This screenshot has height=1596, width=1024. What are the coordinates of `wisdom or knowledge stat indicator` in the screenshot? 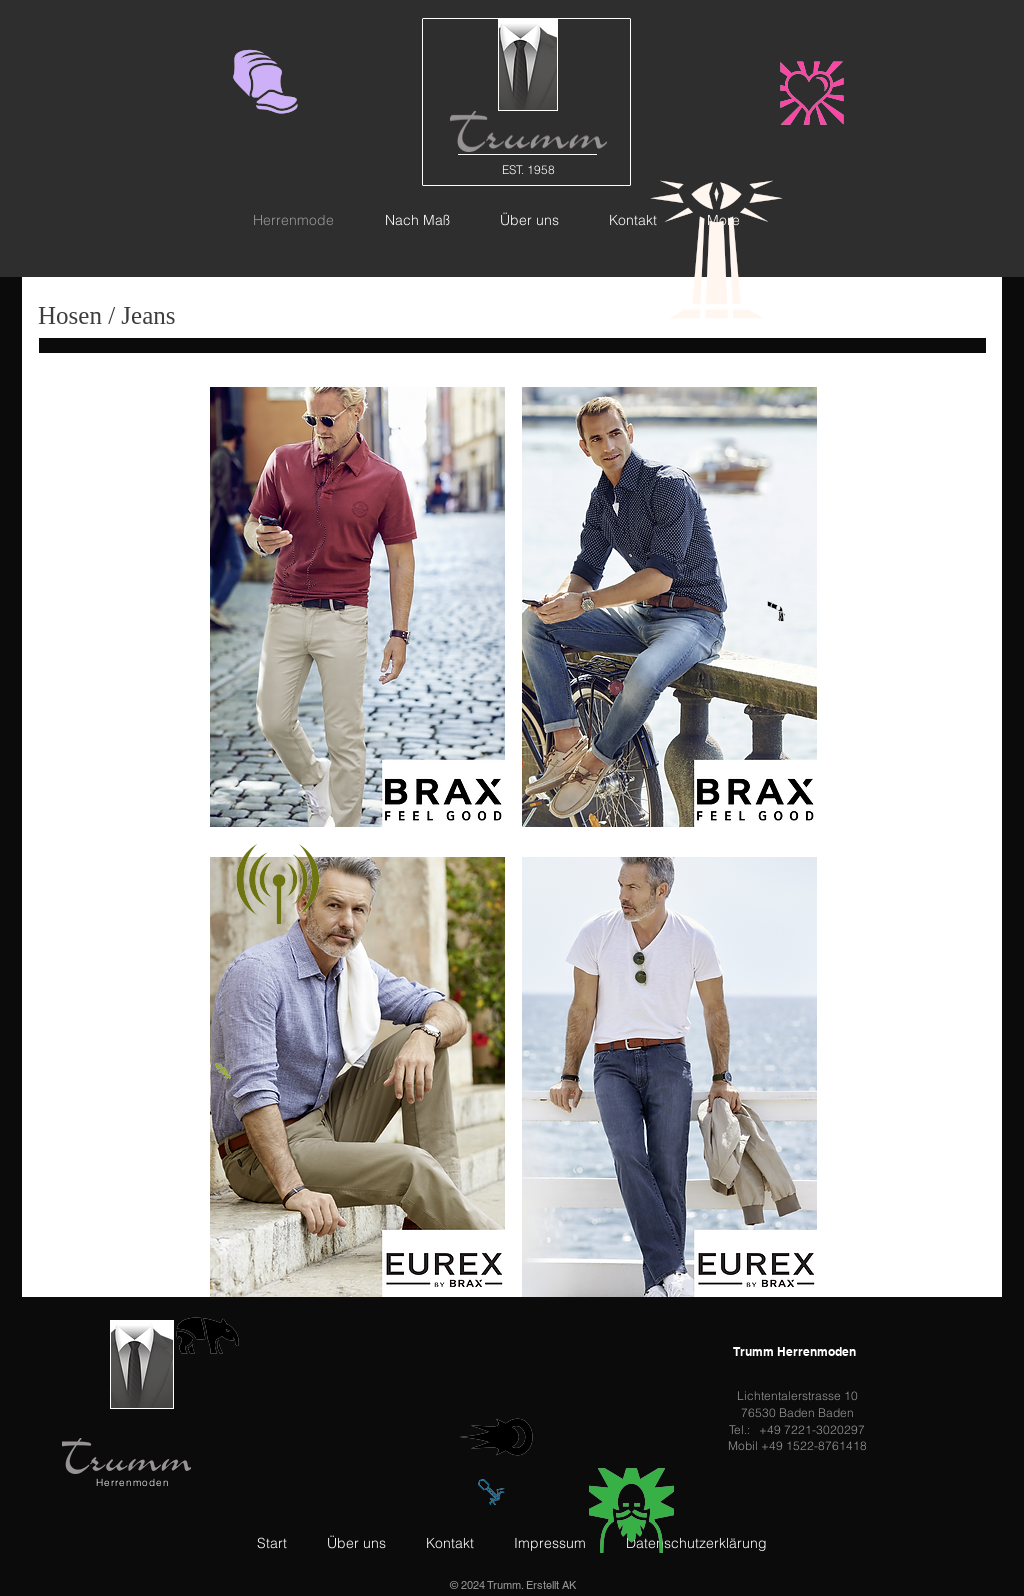 It's located at (631, 1510).